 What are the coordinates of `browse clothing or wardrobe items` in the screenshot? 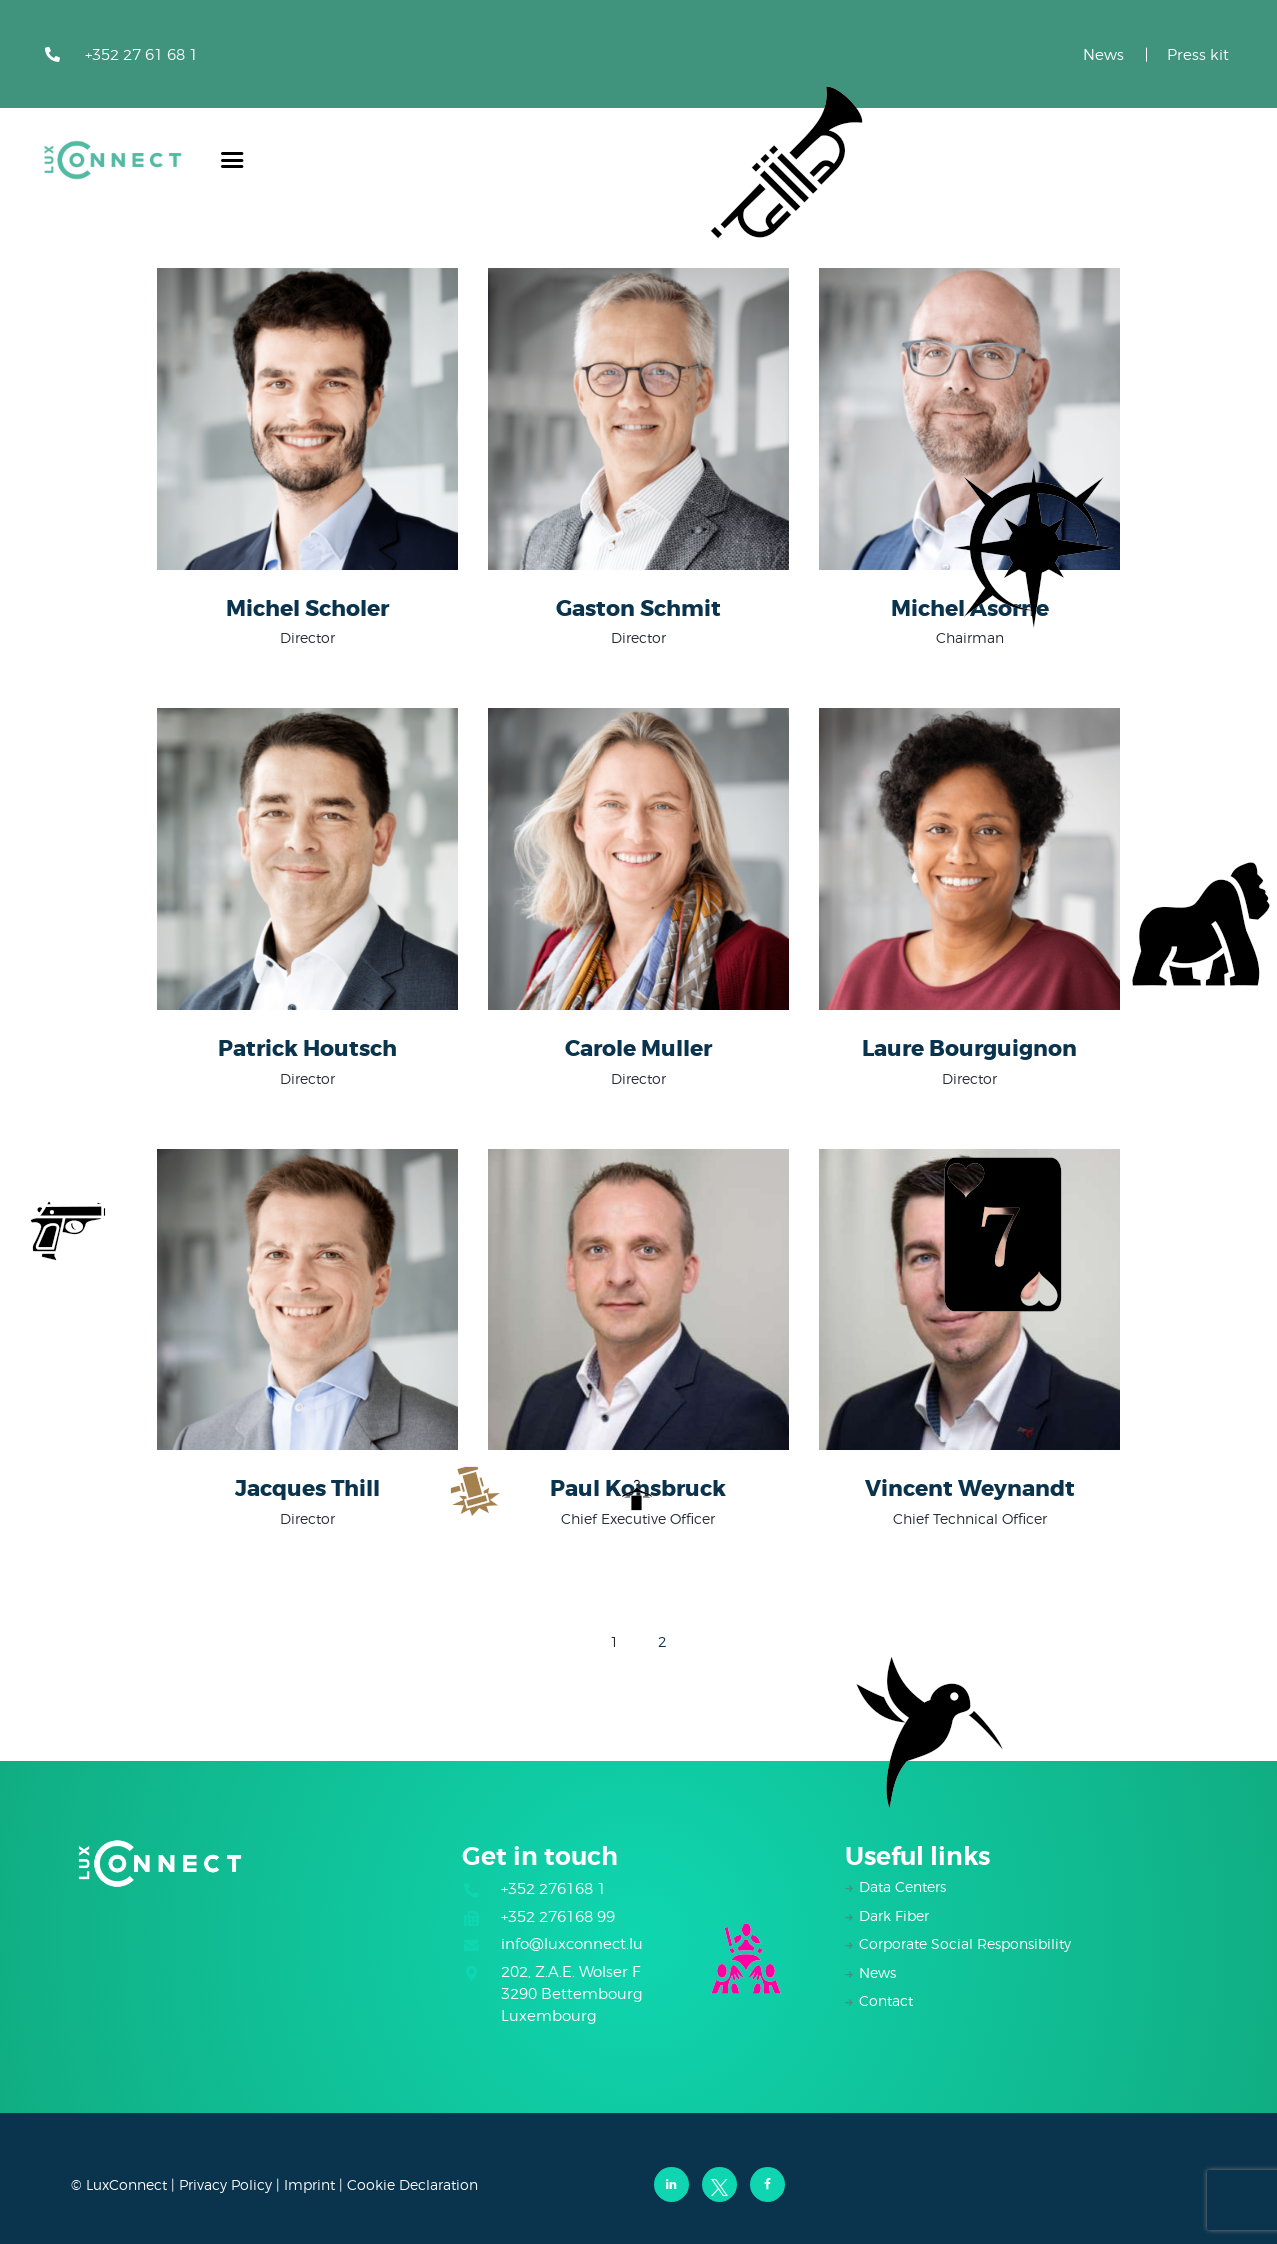 It's located at (637, 1495).